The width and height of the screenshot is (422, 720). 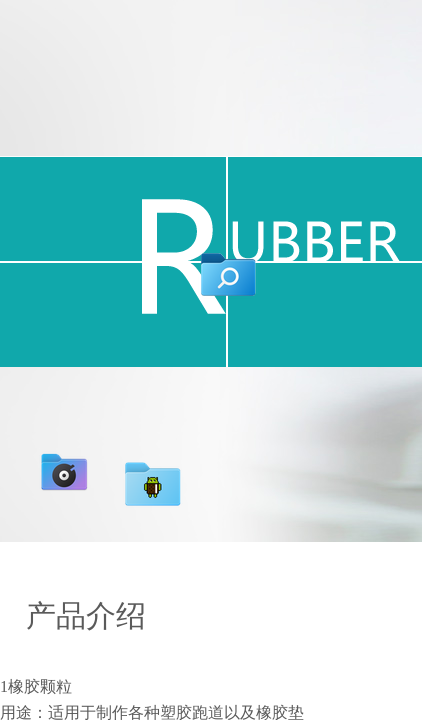 I want to click on folder containing android app files, so click(x=152, y=485).